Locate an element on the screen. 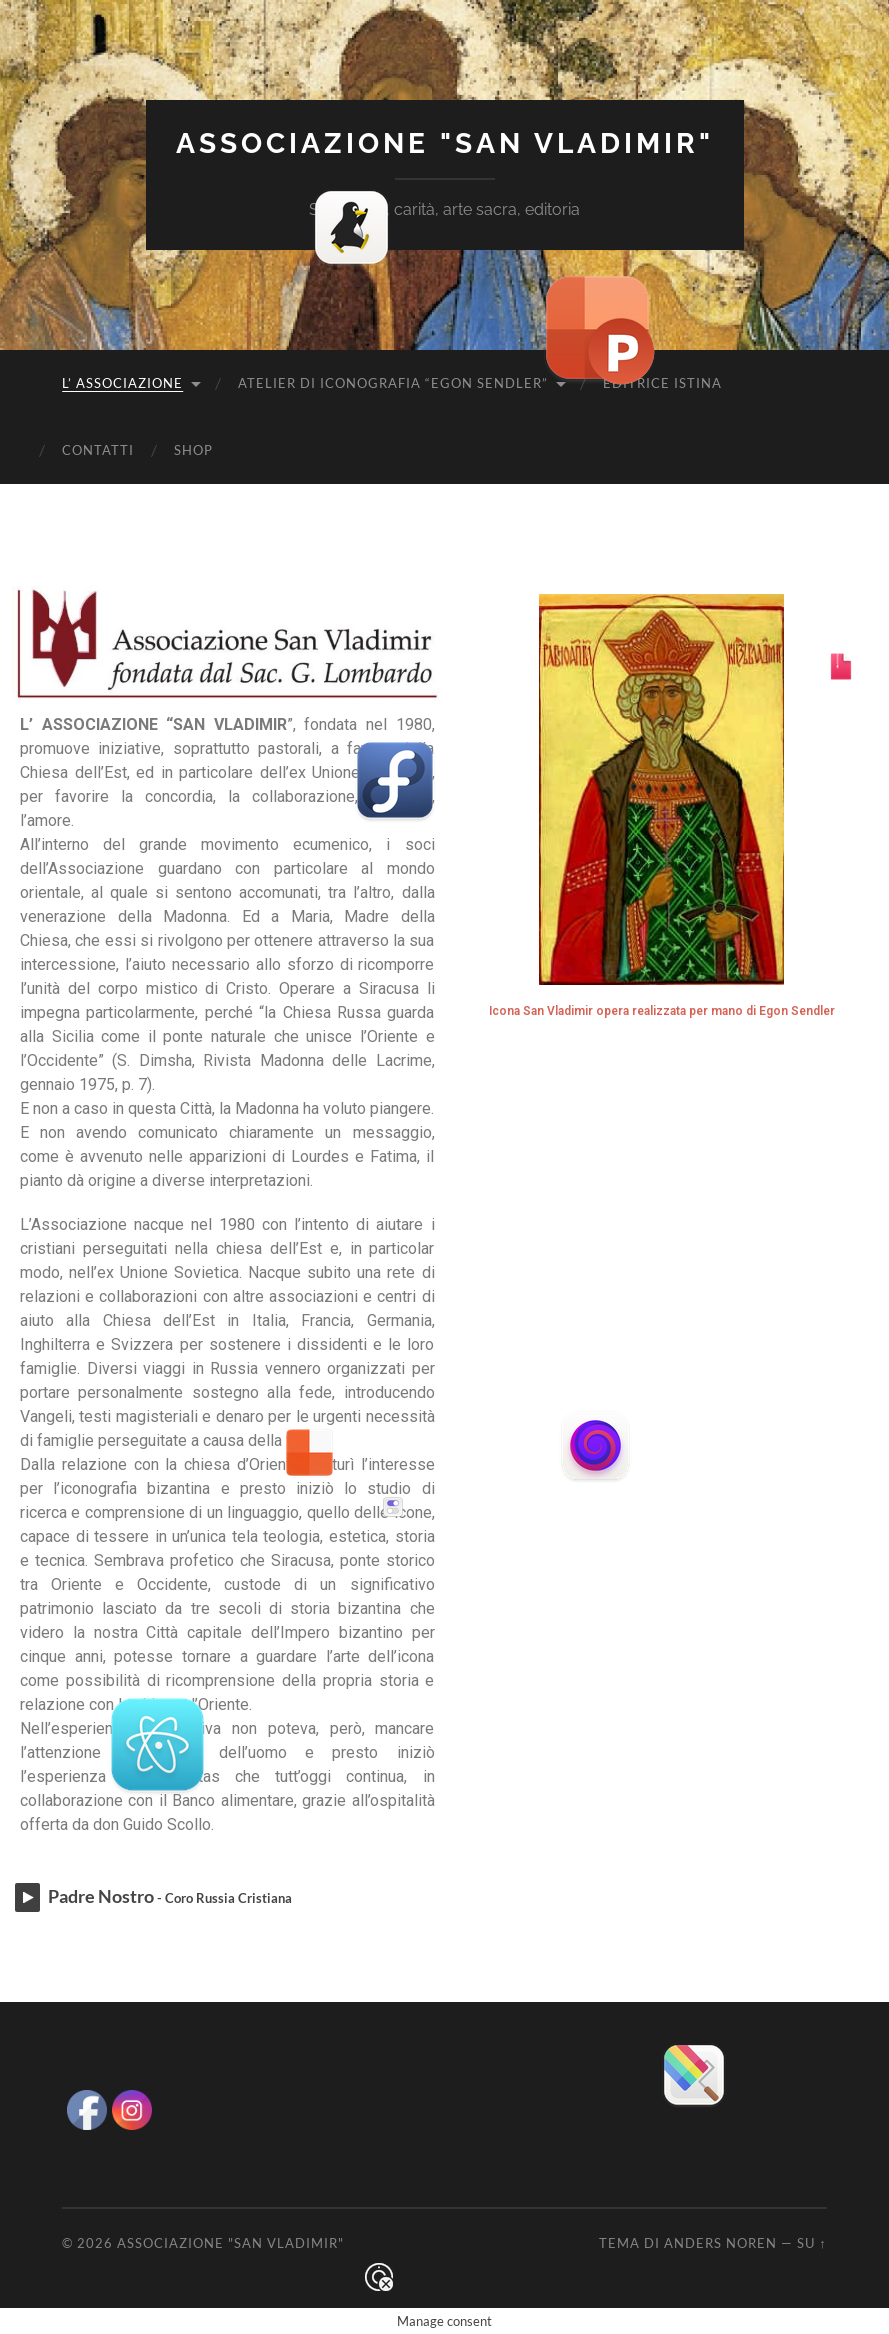 The width and height of the screenshot is (889, 2334). open desktop preferences or settings is located at coordinates (393, 1507).